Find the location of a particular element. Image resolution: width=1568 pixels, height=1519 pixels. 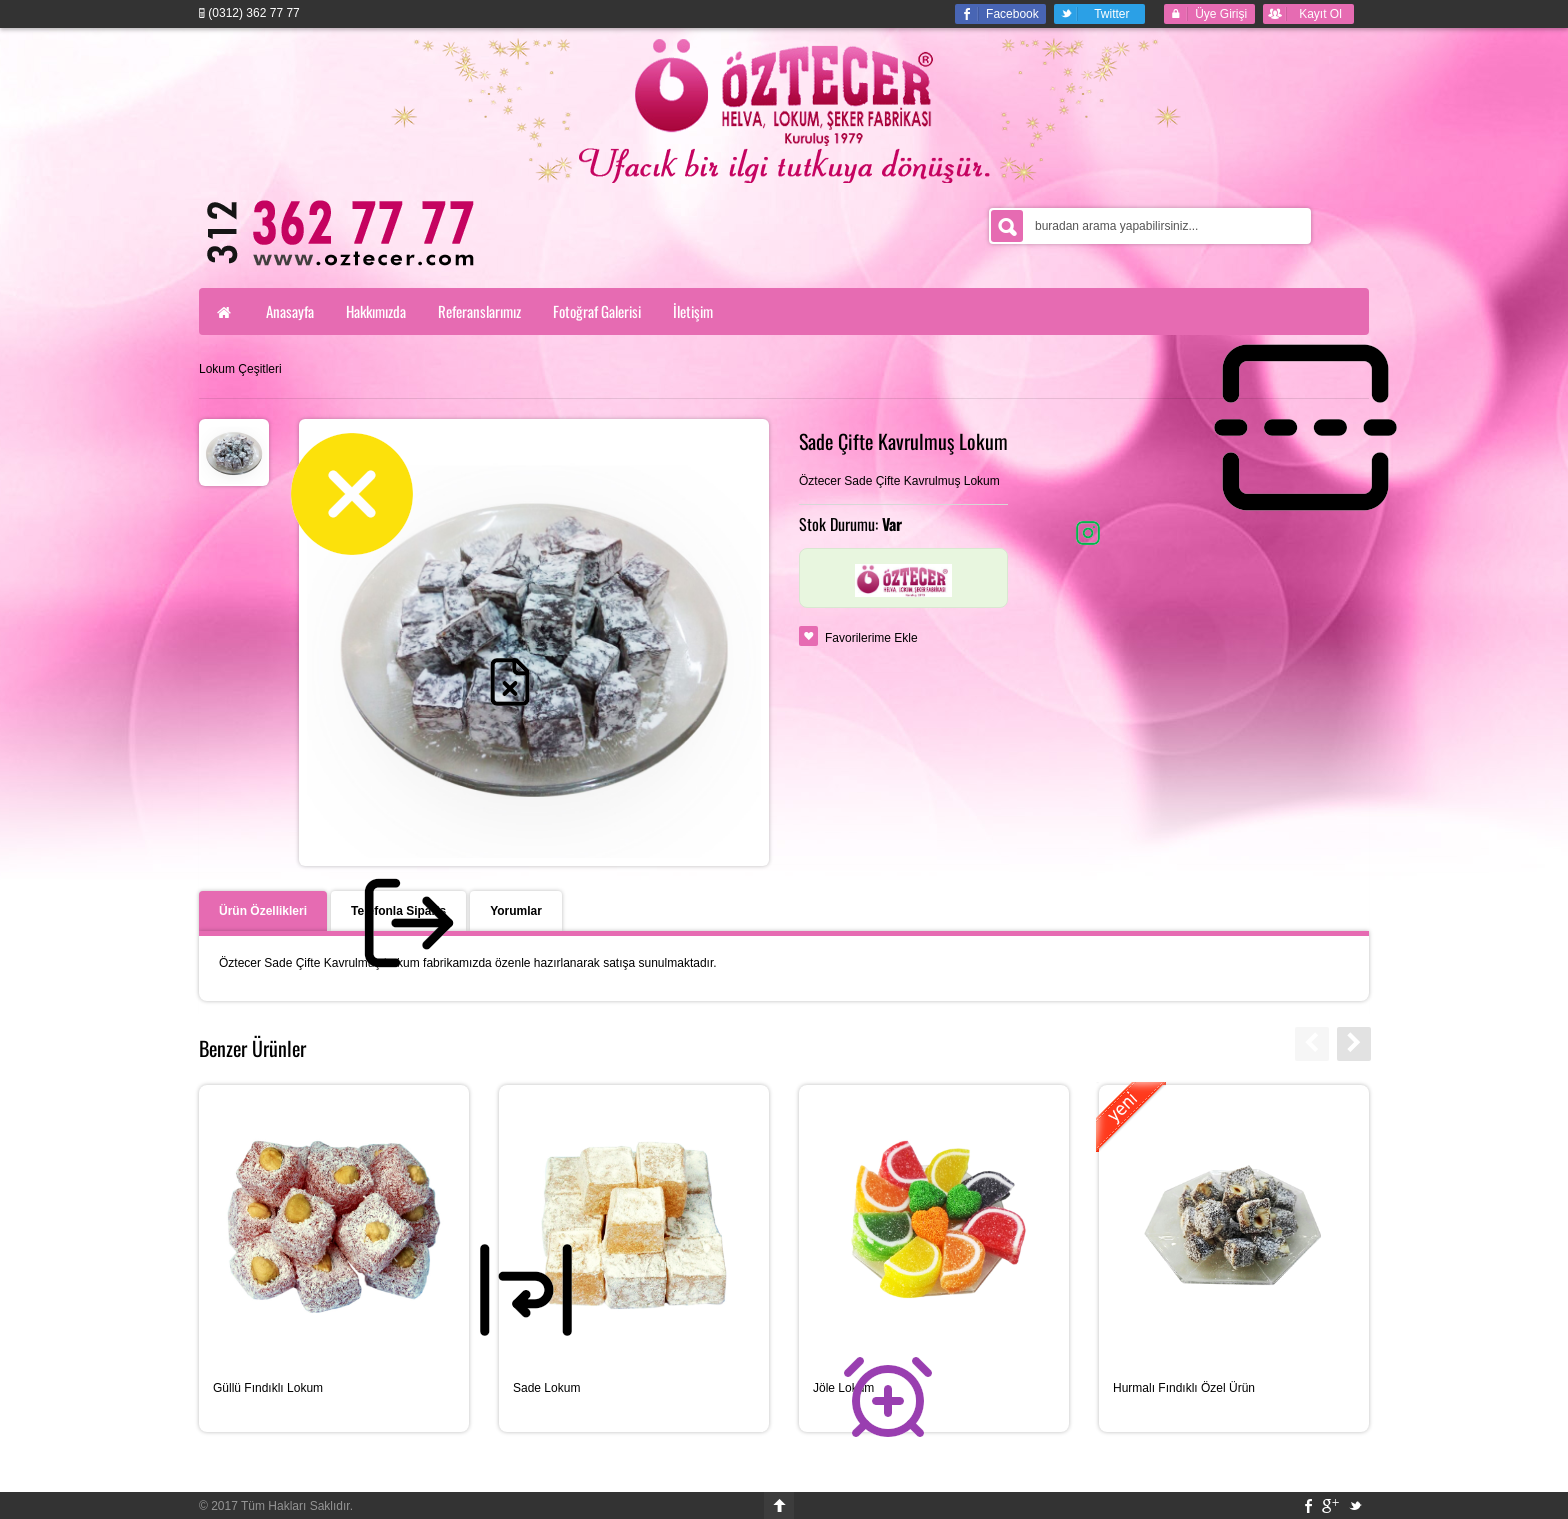

log out of your account is located at coordinates (409, 923).